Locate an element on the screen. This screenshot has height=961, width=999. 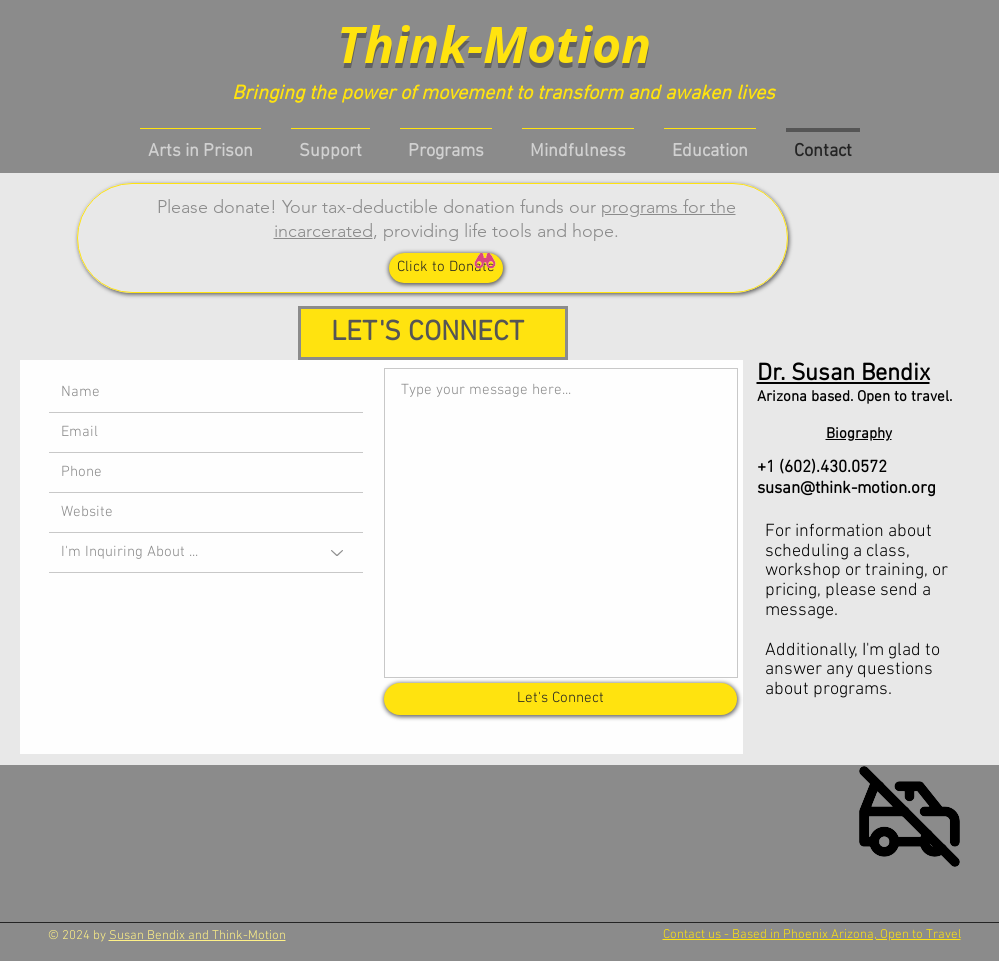
vehicle unavailable or disabled is located at coordinates (909, 816).